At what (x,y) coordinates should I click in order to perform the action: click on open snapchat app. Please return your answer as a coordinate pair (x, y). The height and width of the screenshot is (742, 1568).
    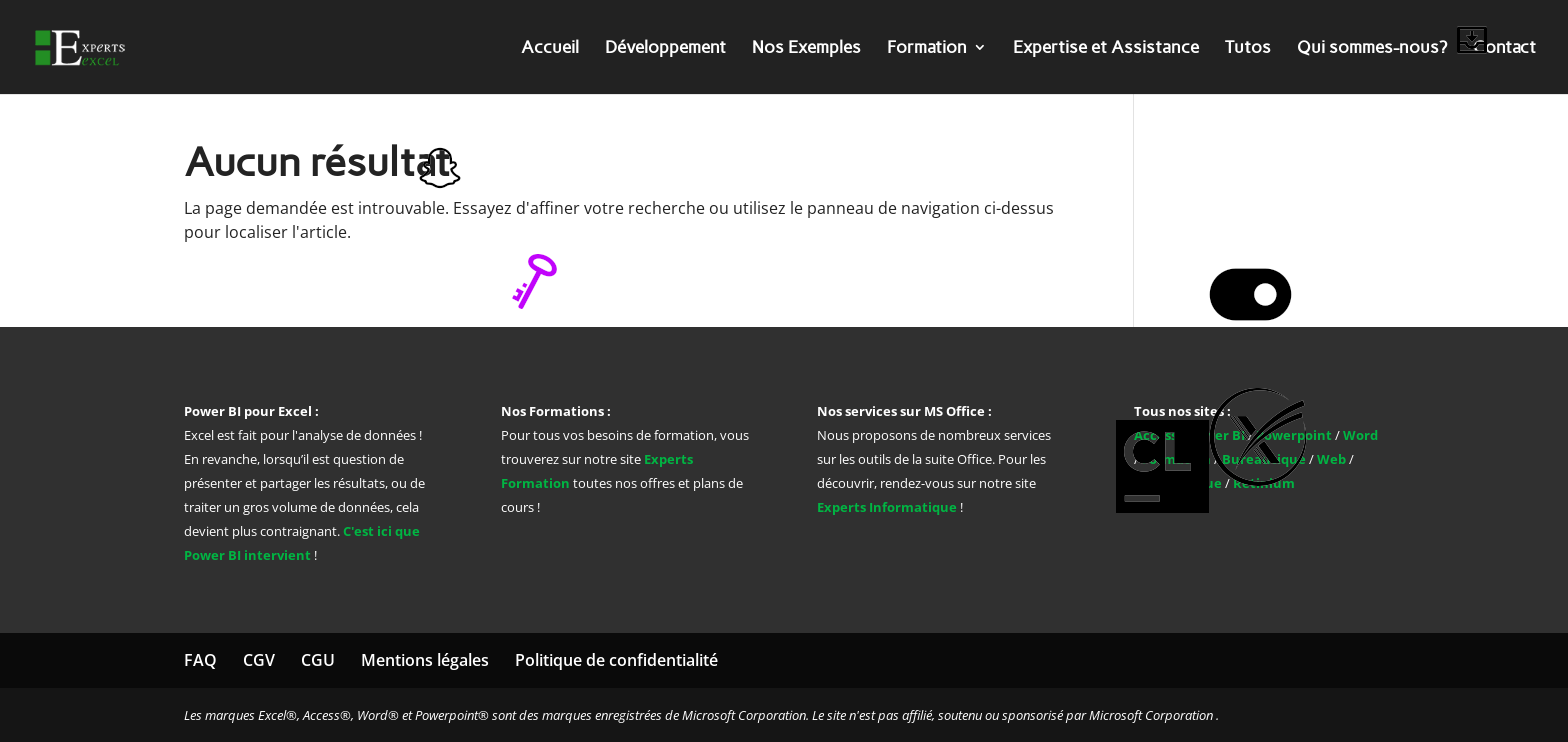
    Looking at the image, I should click on (440, 168).